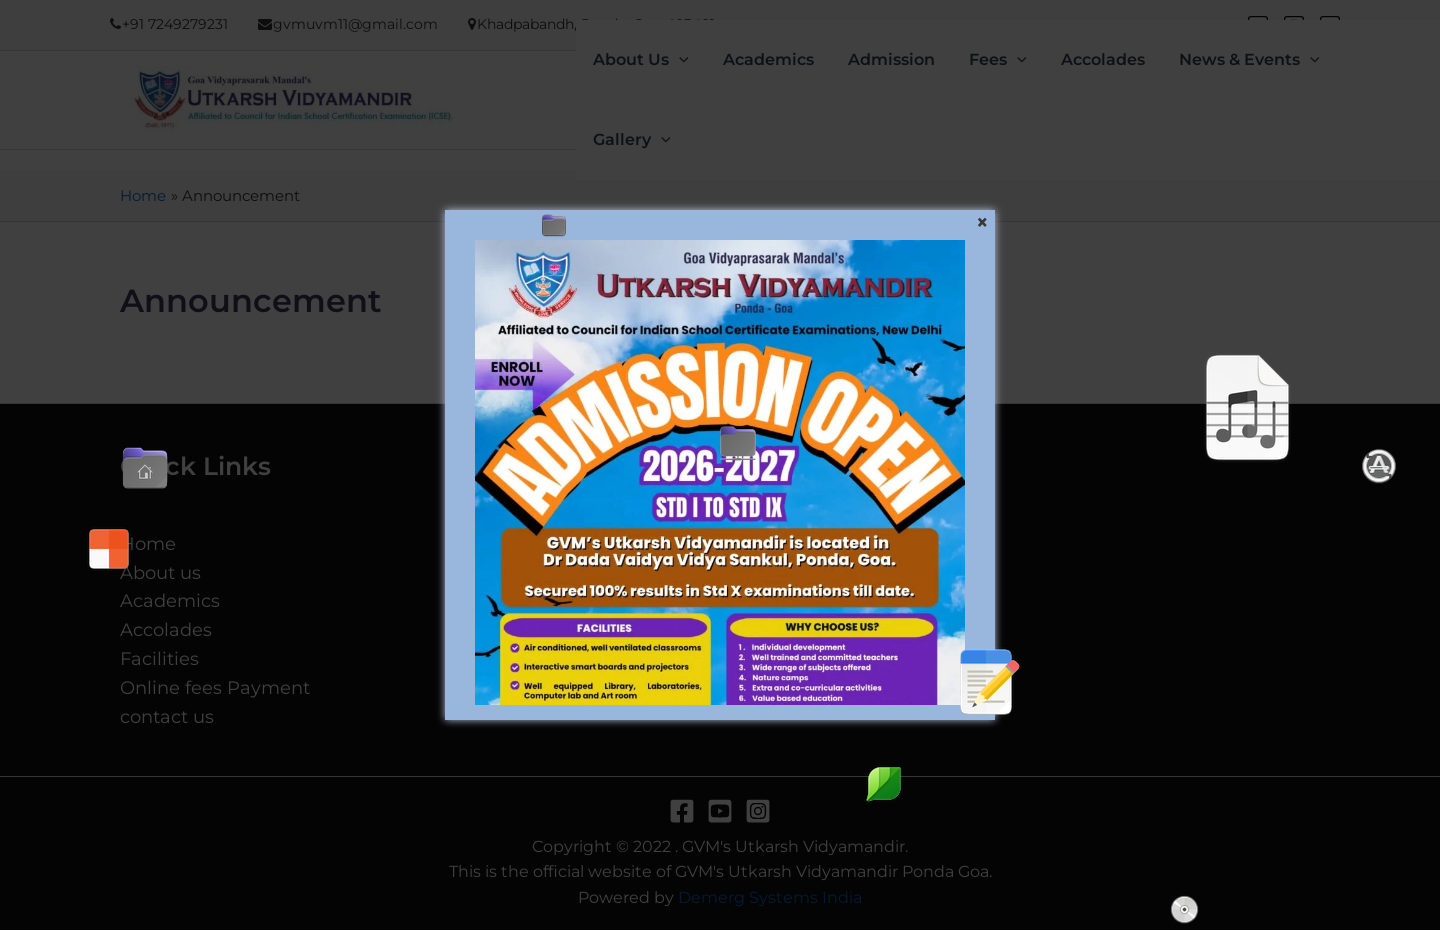 The height and width of the screenshot is (930, 1440). What do you see at coordinates (109, 549) in the screenshot?
I see `switch to the bottom-left workspace` at bounding box center [109, 549].